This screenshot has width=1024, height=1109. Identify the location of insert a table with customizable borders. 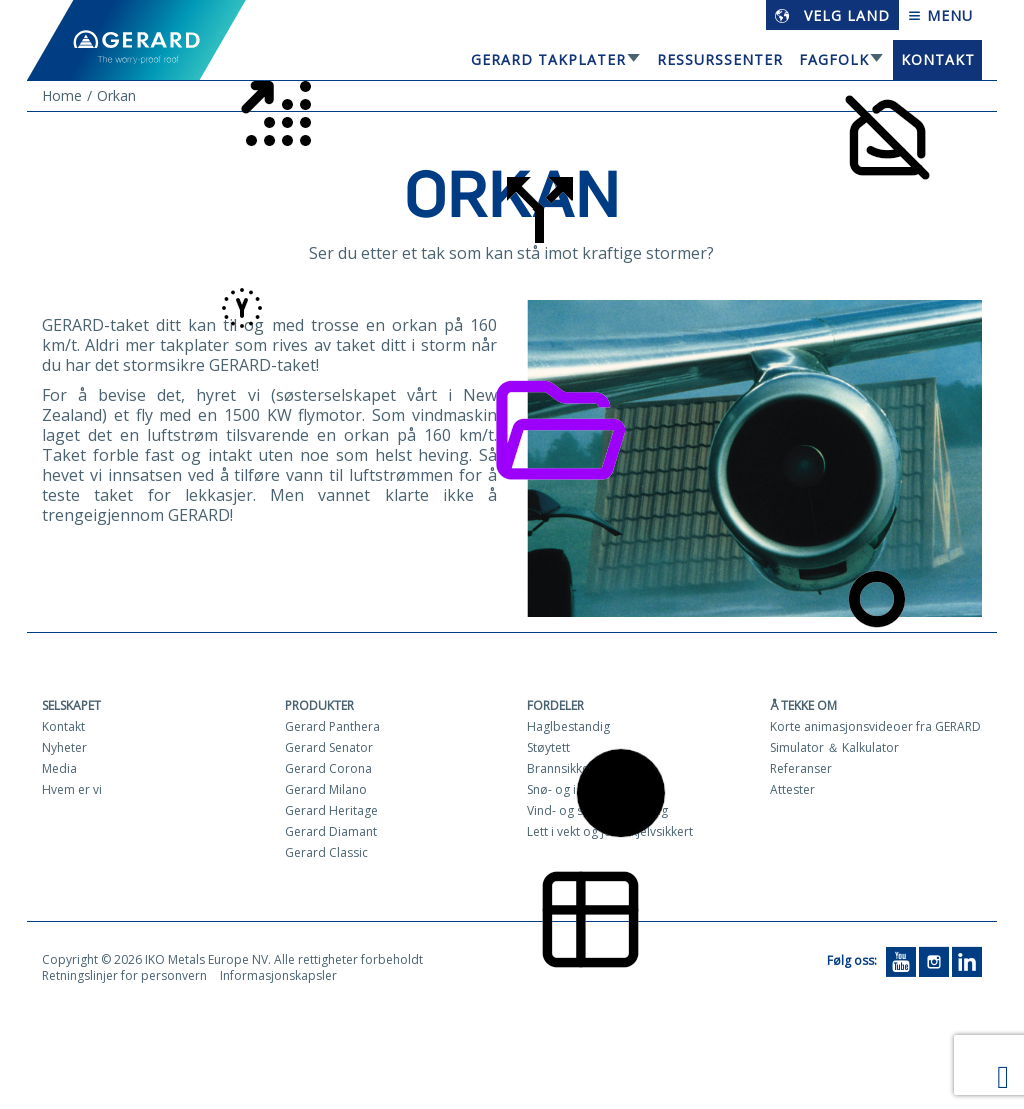
(590, 919).